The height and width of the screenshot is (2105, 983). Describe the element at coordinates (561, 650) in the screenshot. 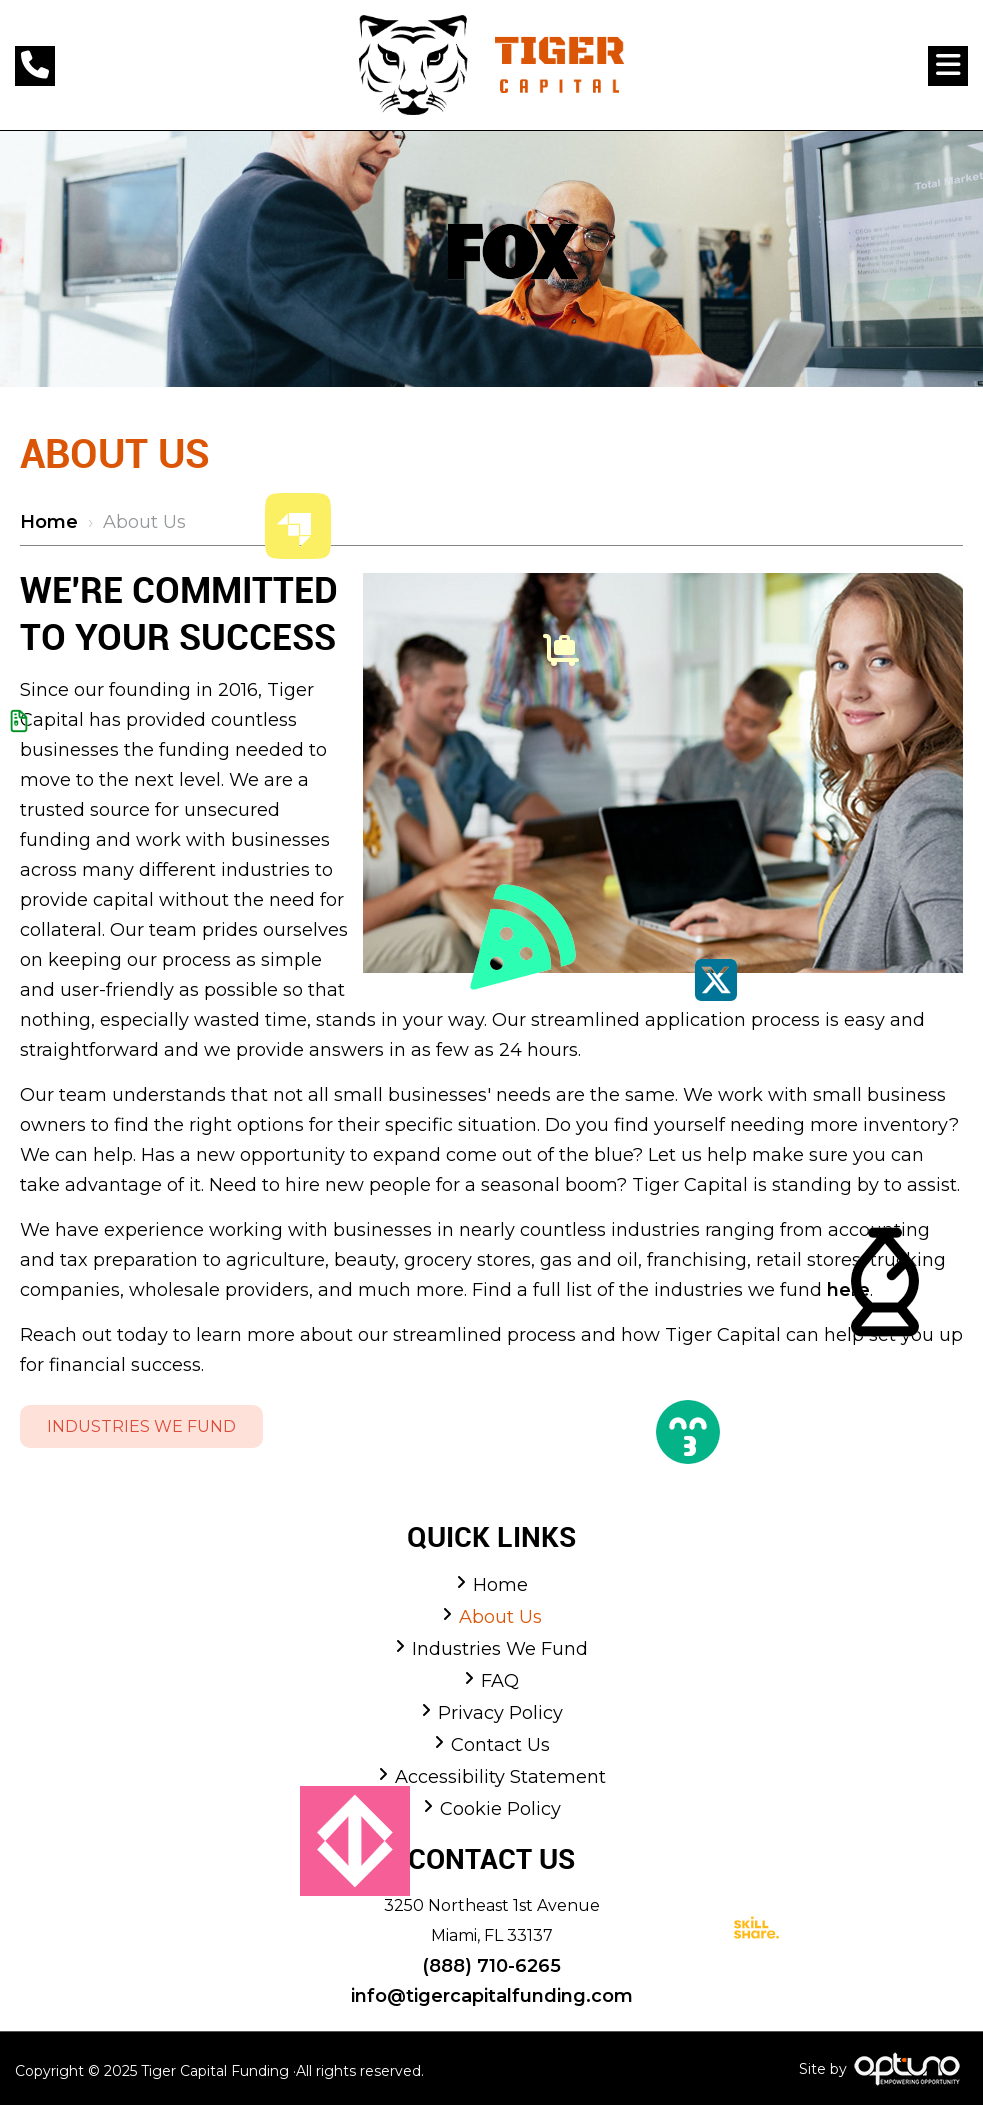

I see `luggage cart or baggage trolley` at that location.